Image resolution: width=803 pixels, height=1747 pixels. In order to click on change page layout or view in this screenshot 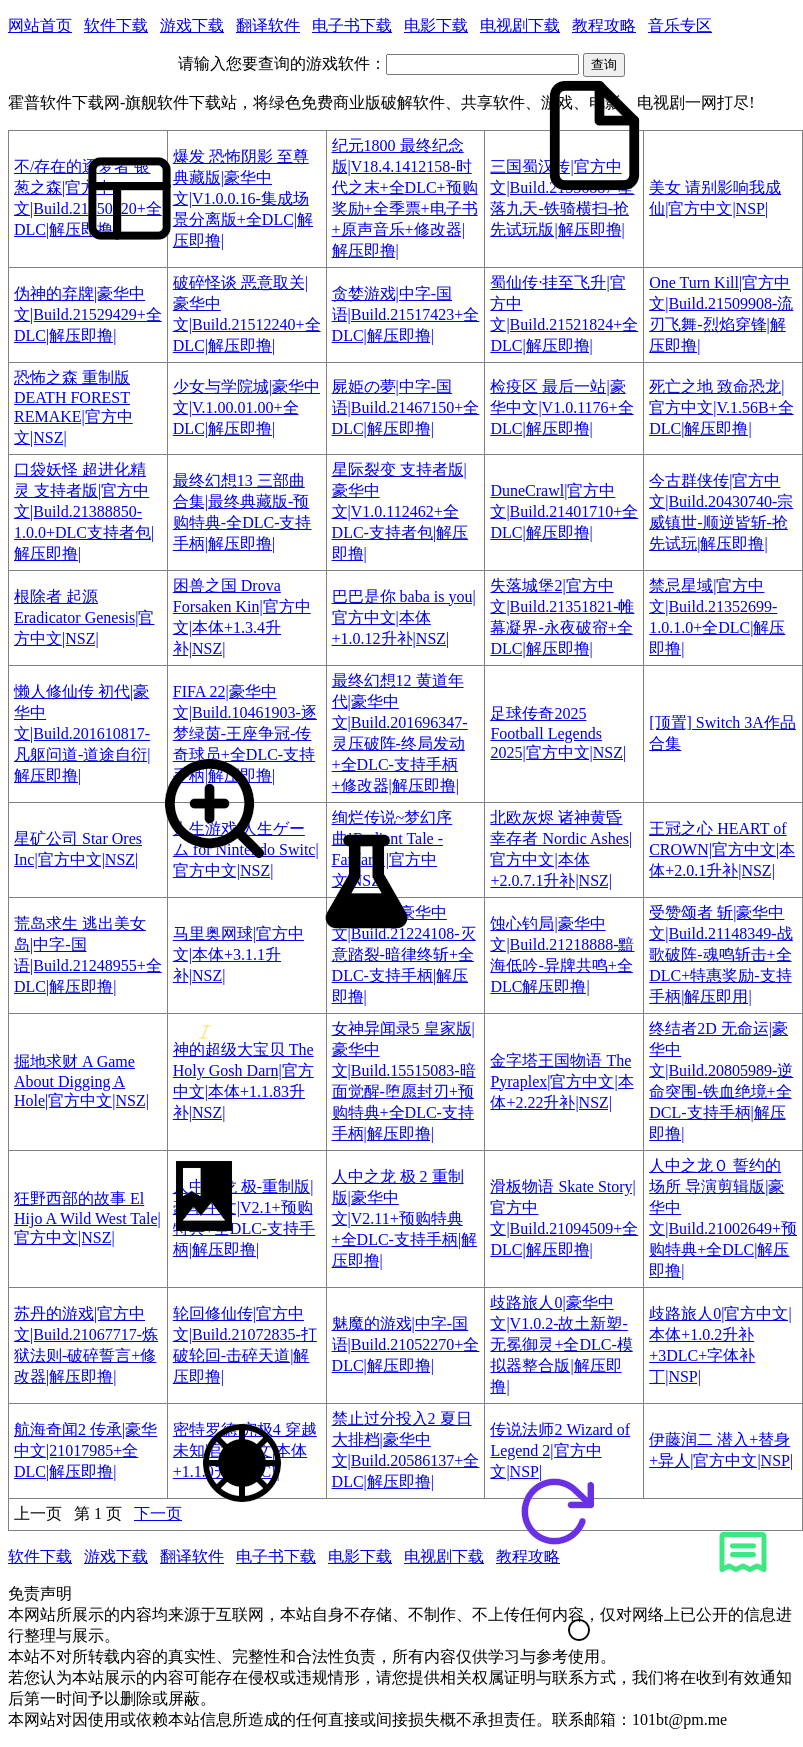, I will do `click(129, 198)`.